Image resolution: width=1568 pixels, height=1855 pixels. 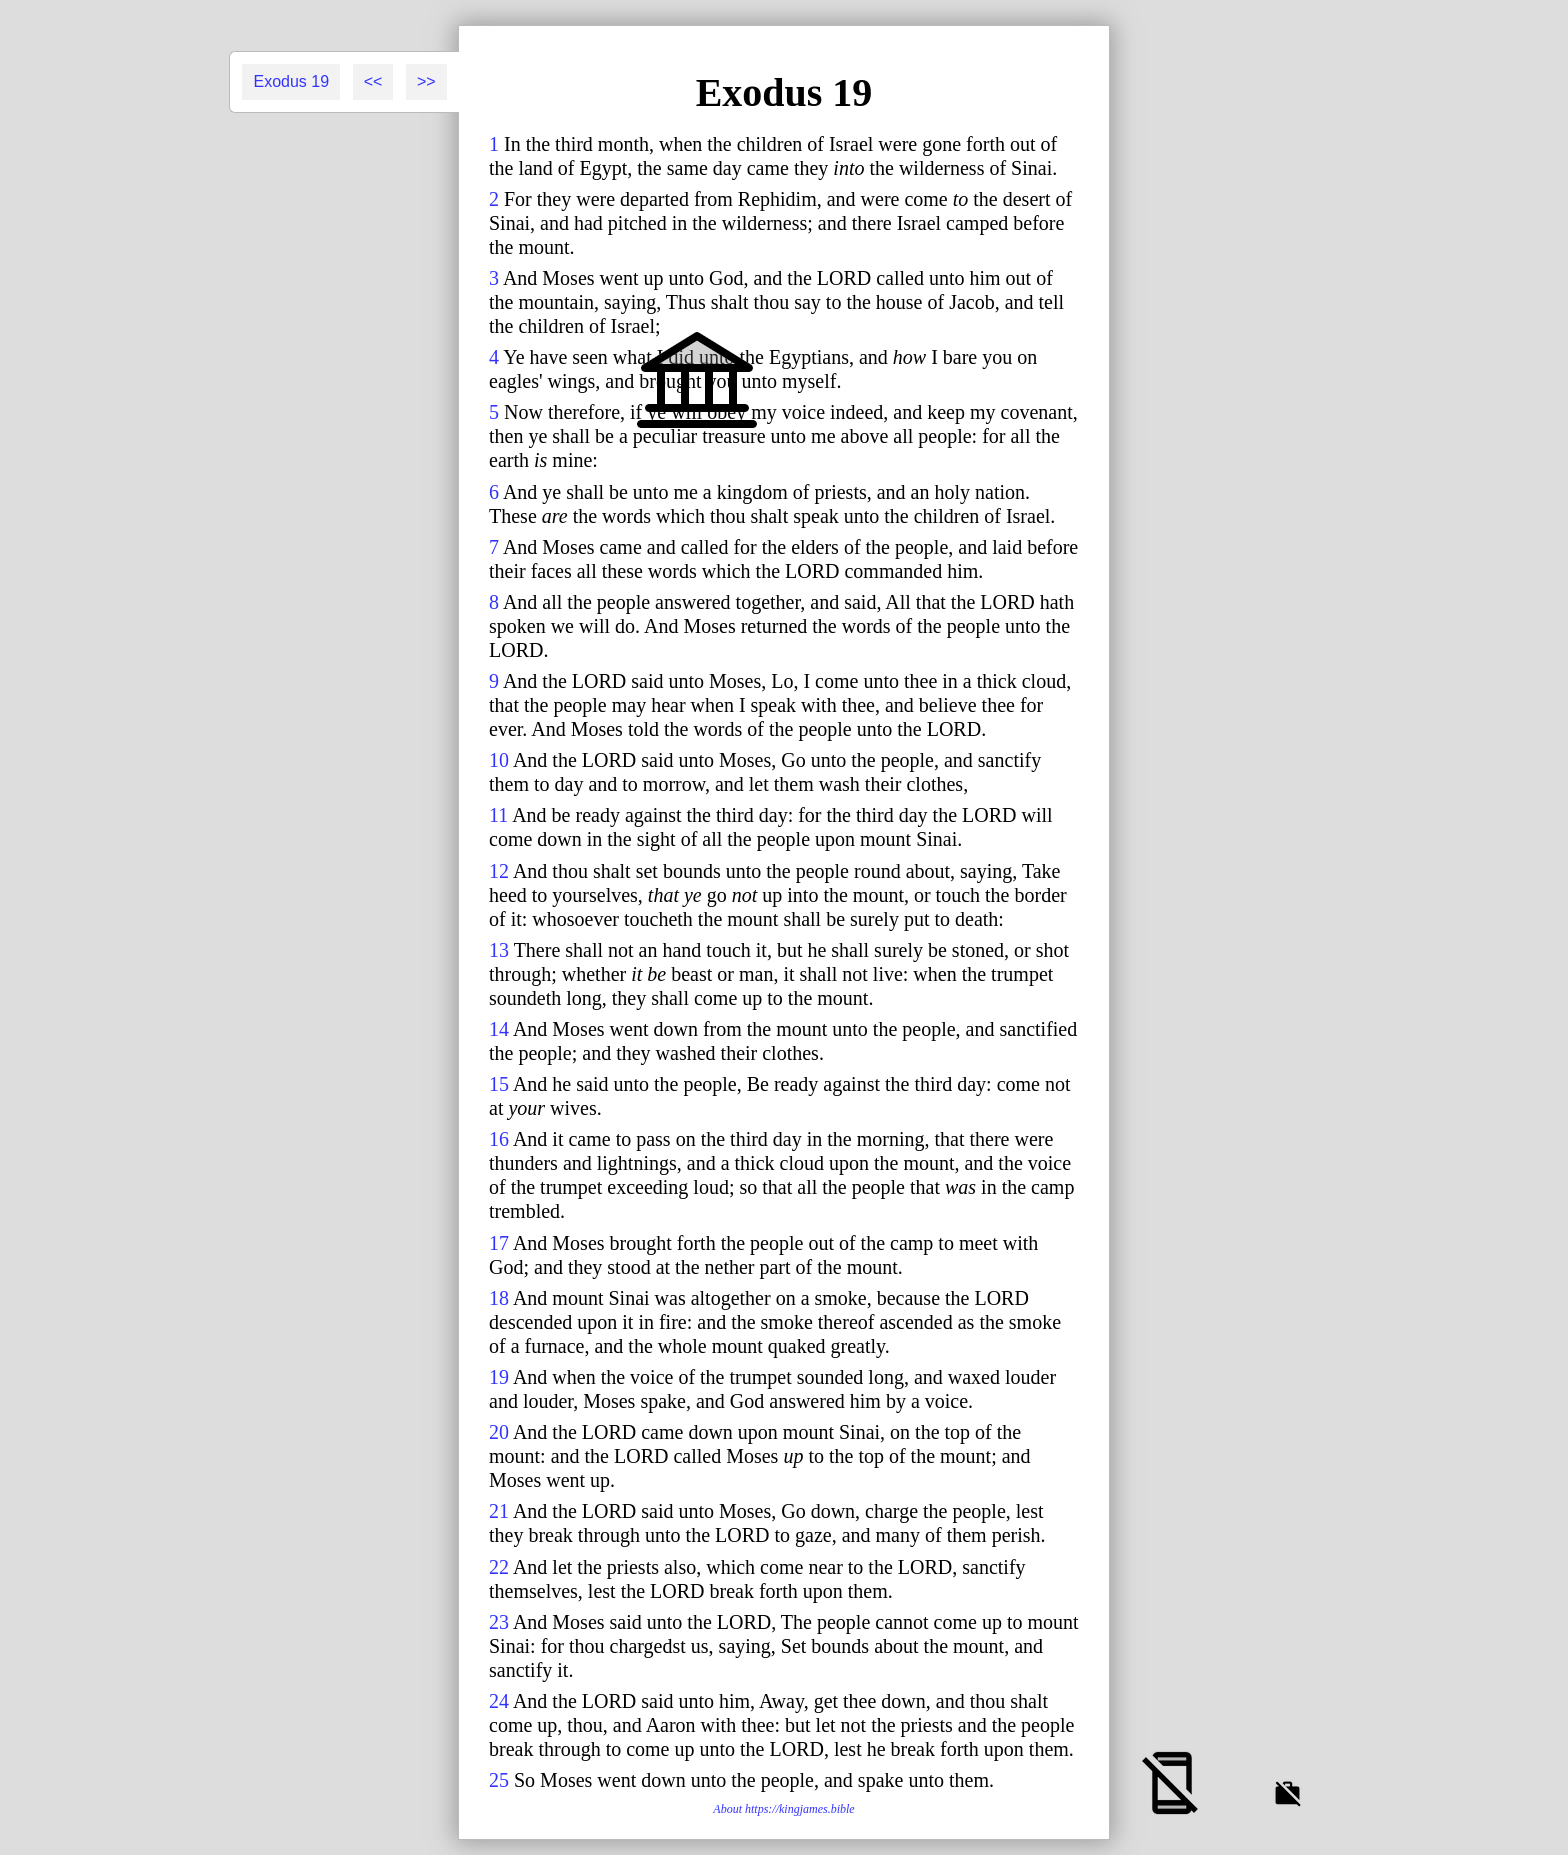 I want to click on no cell phone service available, so click(x=1172, y=1783).